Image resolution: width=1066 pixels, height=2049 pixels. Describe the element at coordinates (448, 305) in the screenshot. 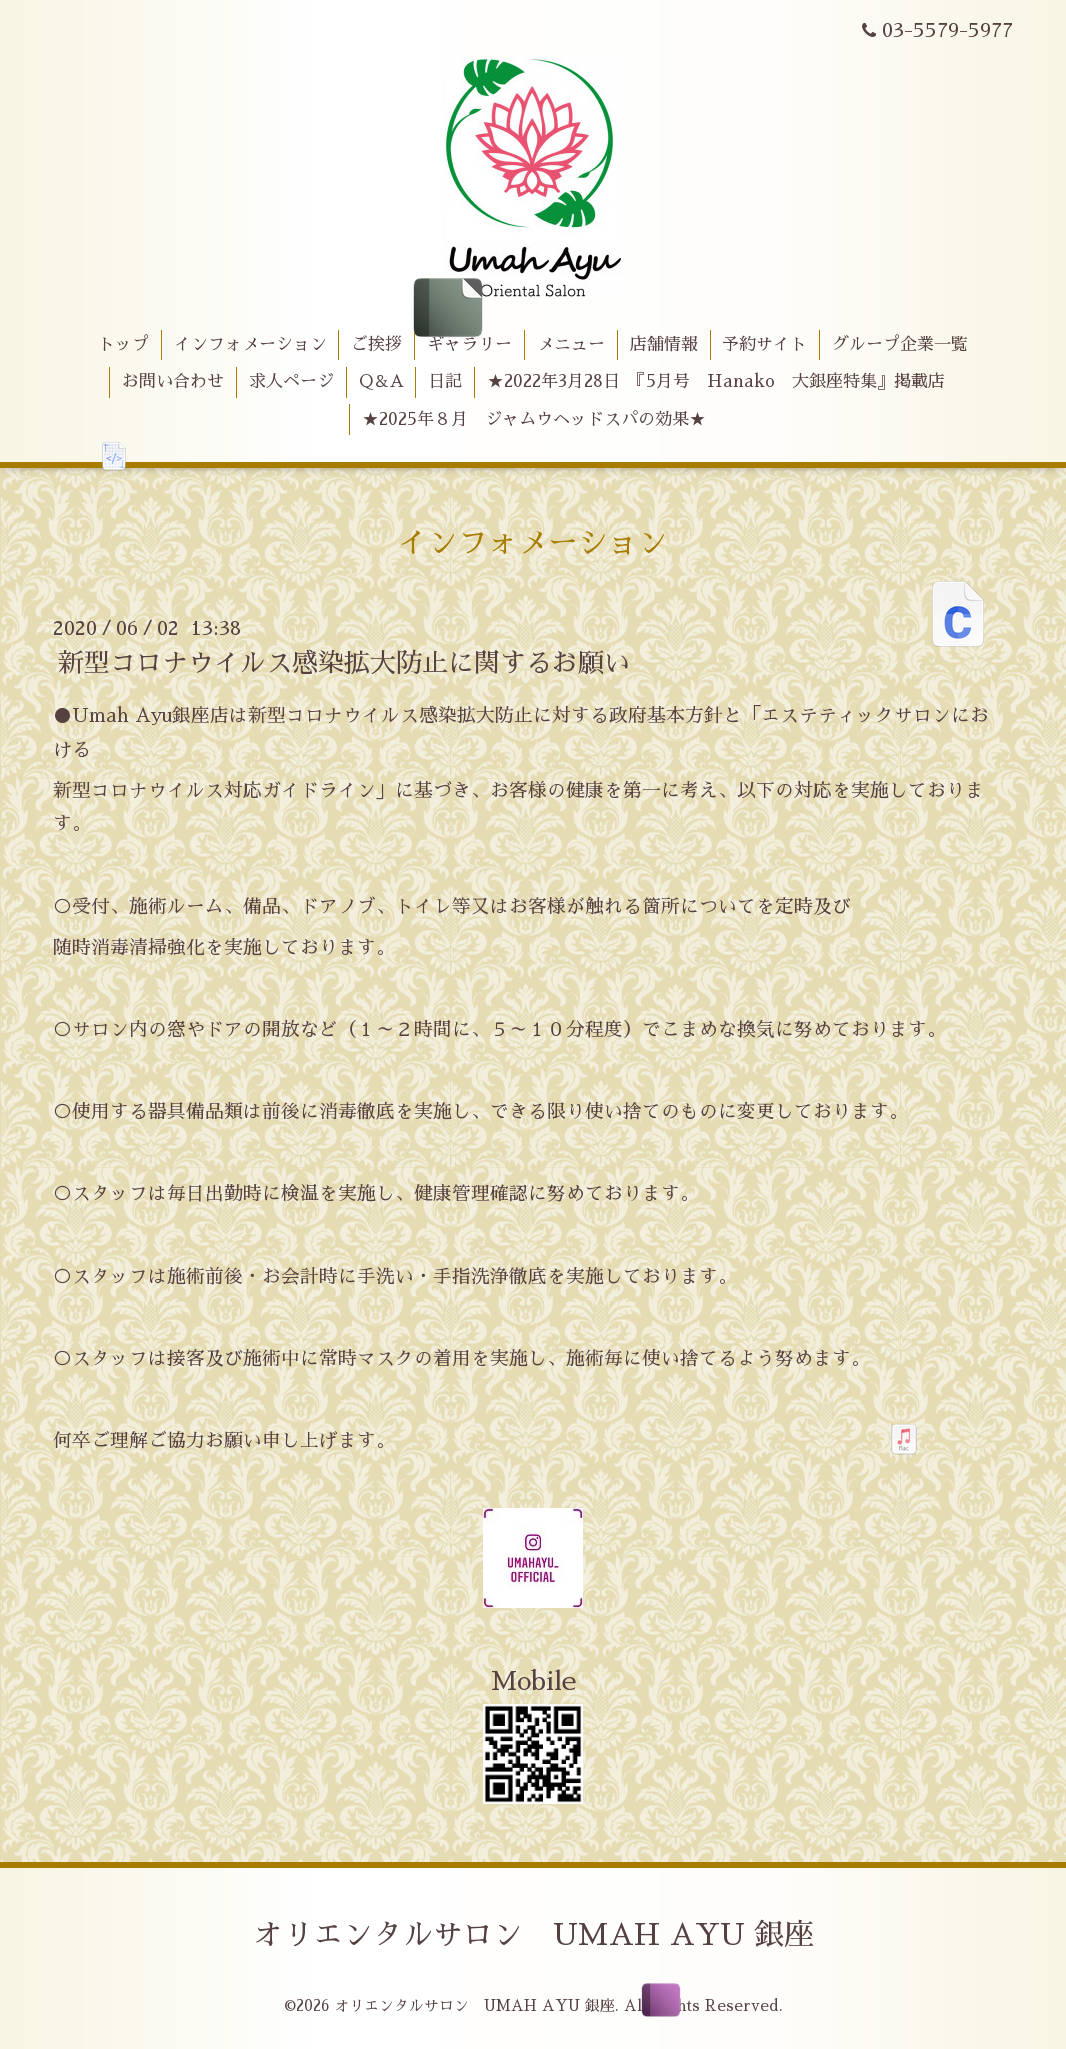

I see `change desktop wallpaper` at that location.